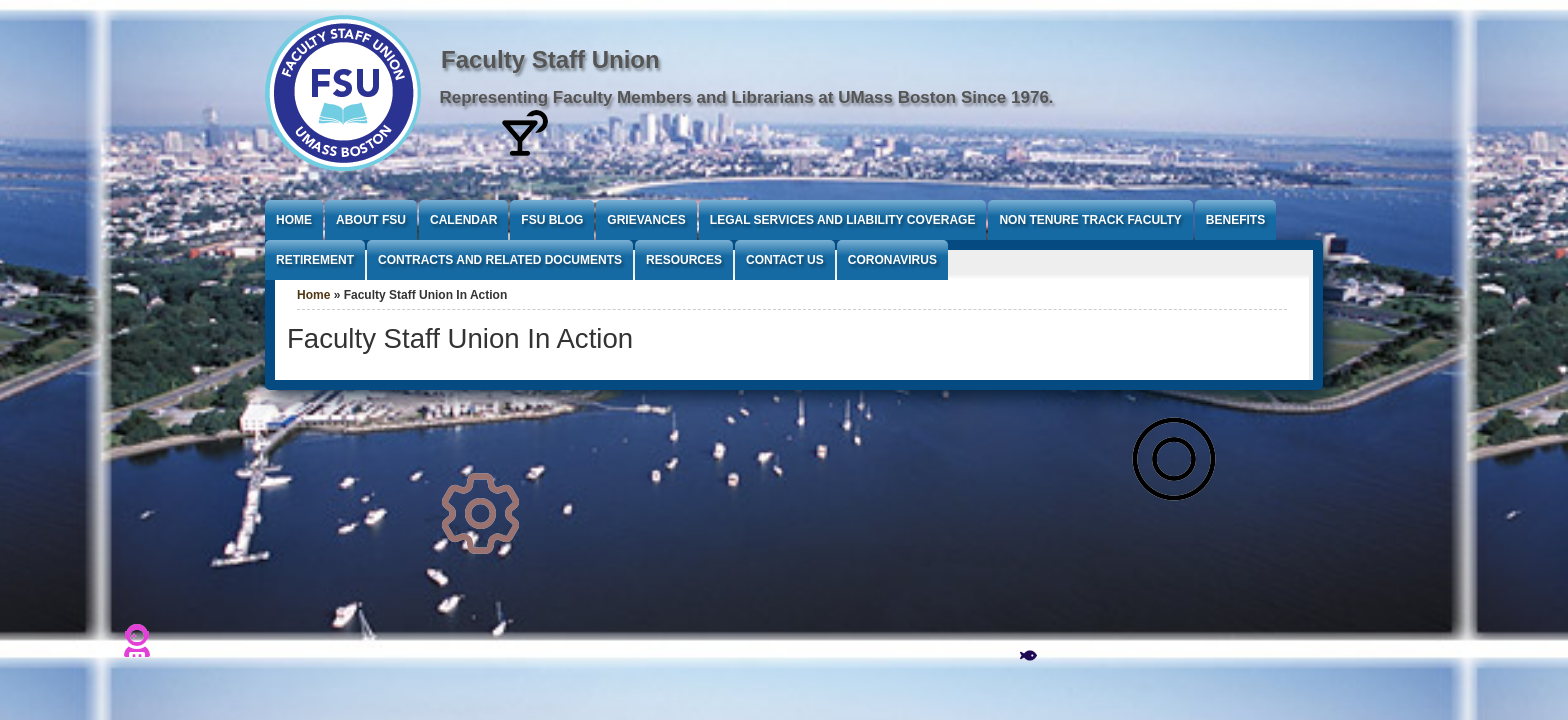 The height and width of the screenshot is (720, 1568). I want to click on view astronaut or space-themed user profile, so click(137, 641).